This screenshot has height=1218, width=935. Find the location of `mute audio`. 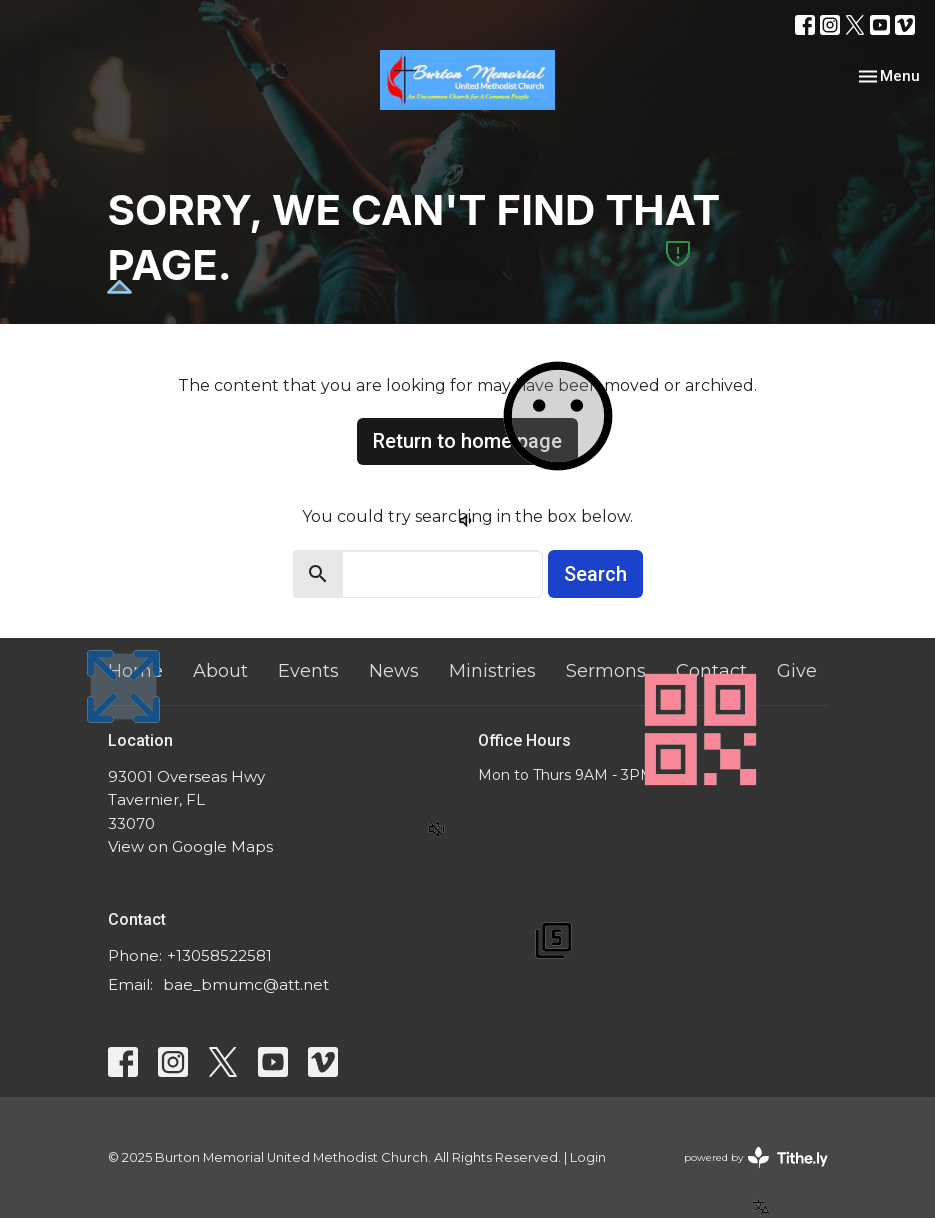

mute audio is located at coordinates (436, 829).